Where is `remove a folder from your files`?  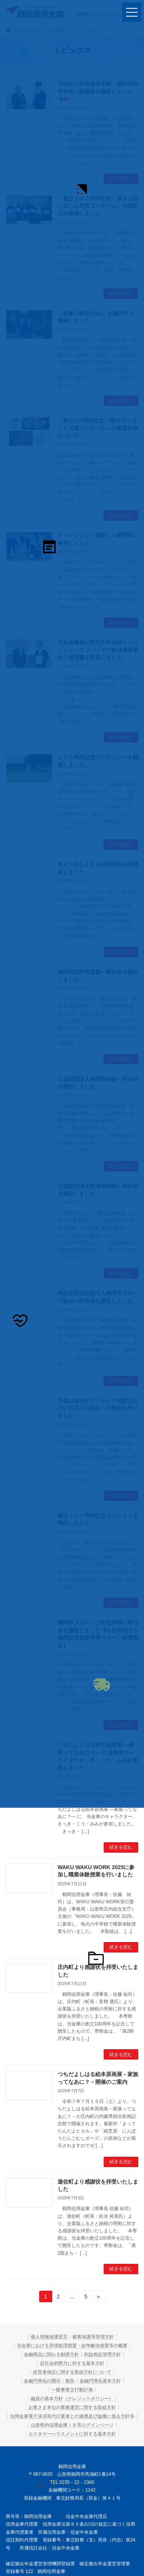
remove a folder from your files is located at coordinates (96, 1958).